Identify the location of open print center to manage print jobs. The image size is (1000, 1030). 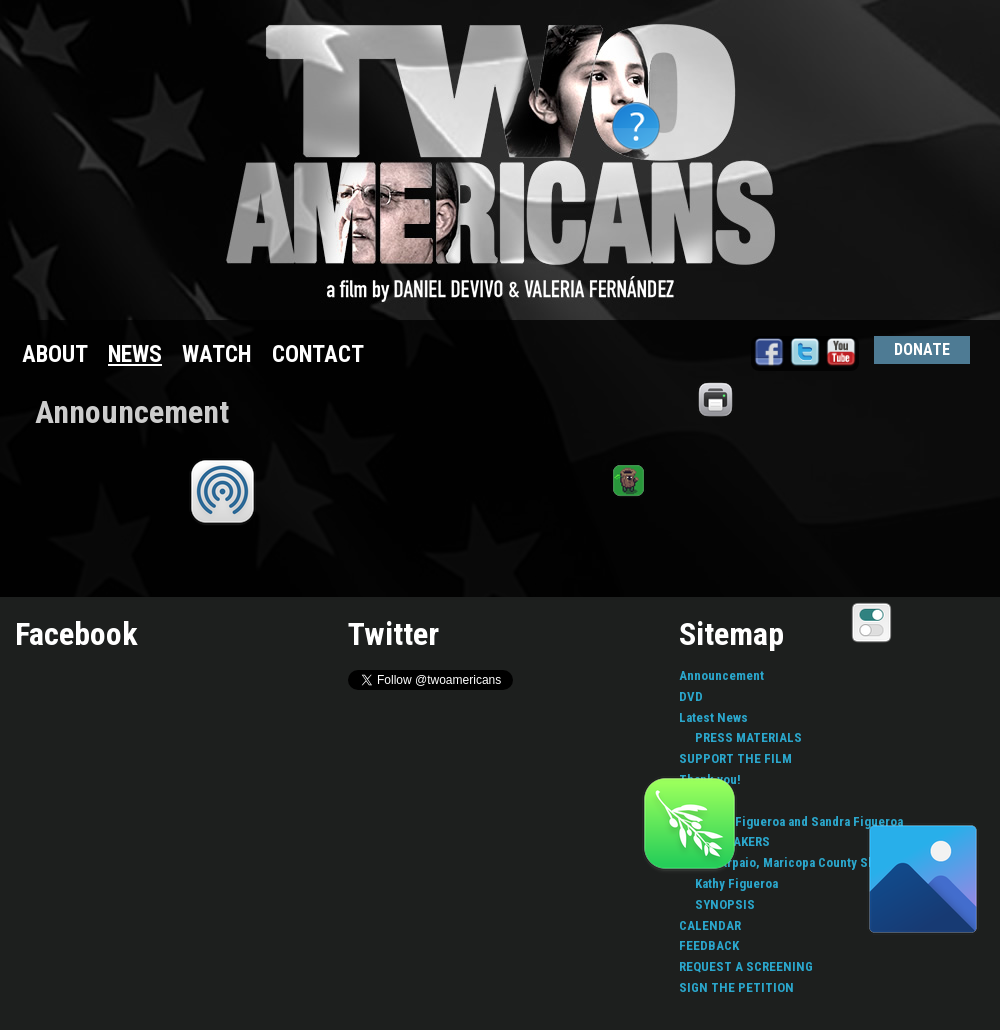
(715, 399).